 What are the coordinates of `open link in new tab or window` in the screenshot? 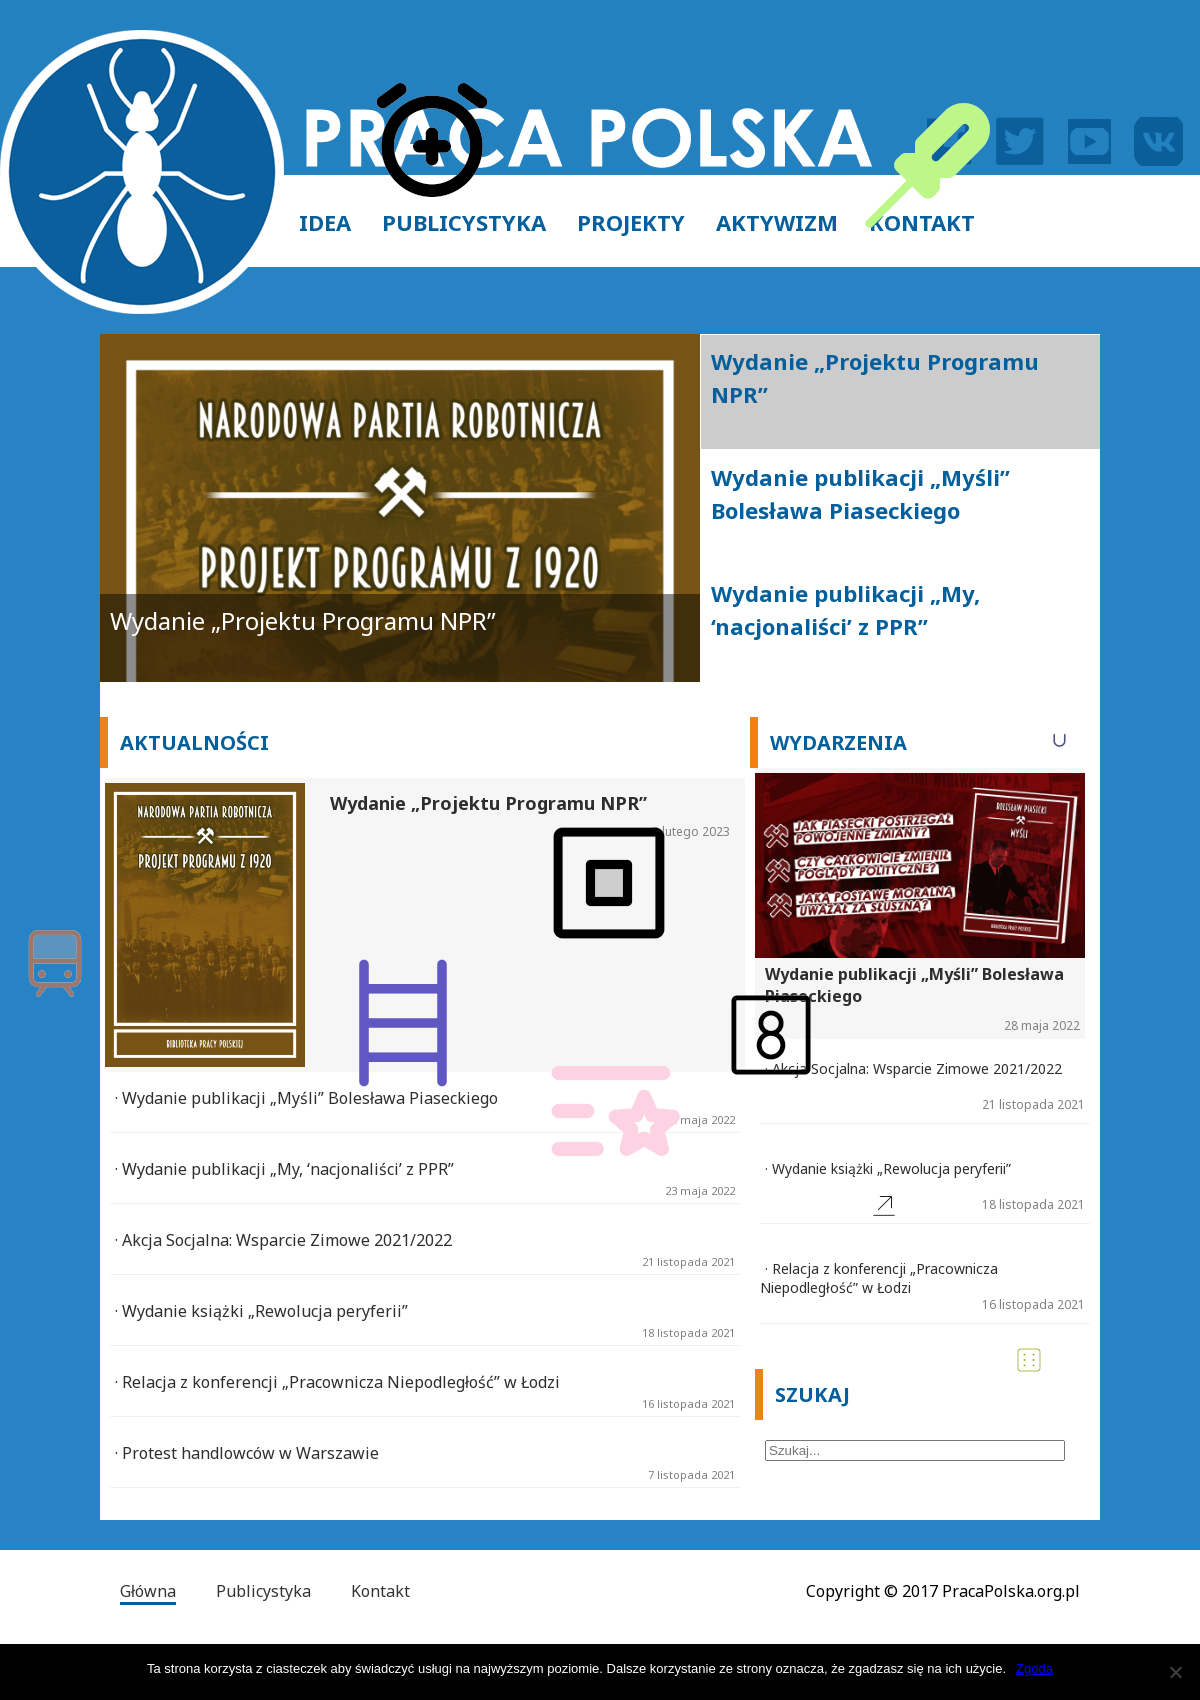 It's located at (884, 1205).